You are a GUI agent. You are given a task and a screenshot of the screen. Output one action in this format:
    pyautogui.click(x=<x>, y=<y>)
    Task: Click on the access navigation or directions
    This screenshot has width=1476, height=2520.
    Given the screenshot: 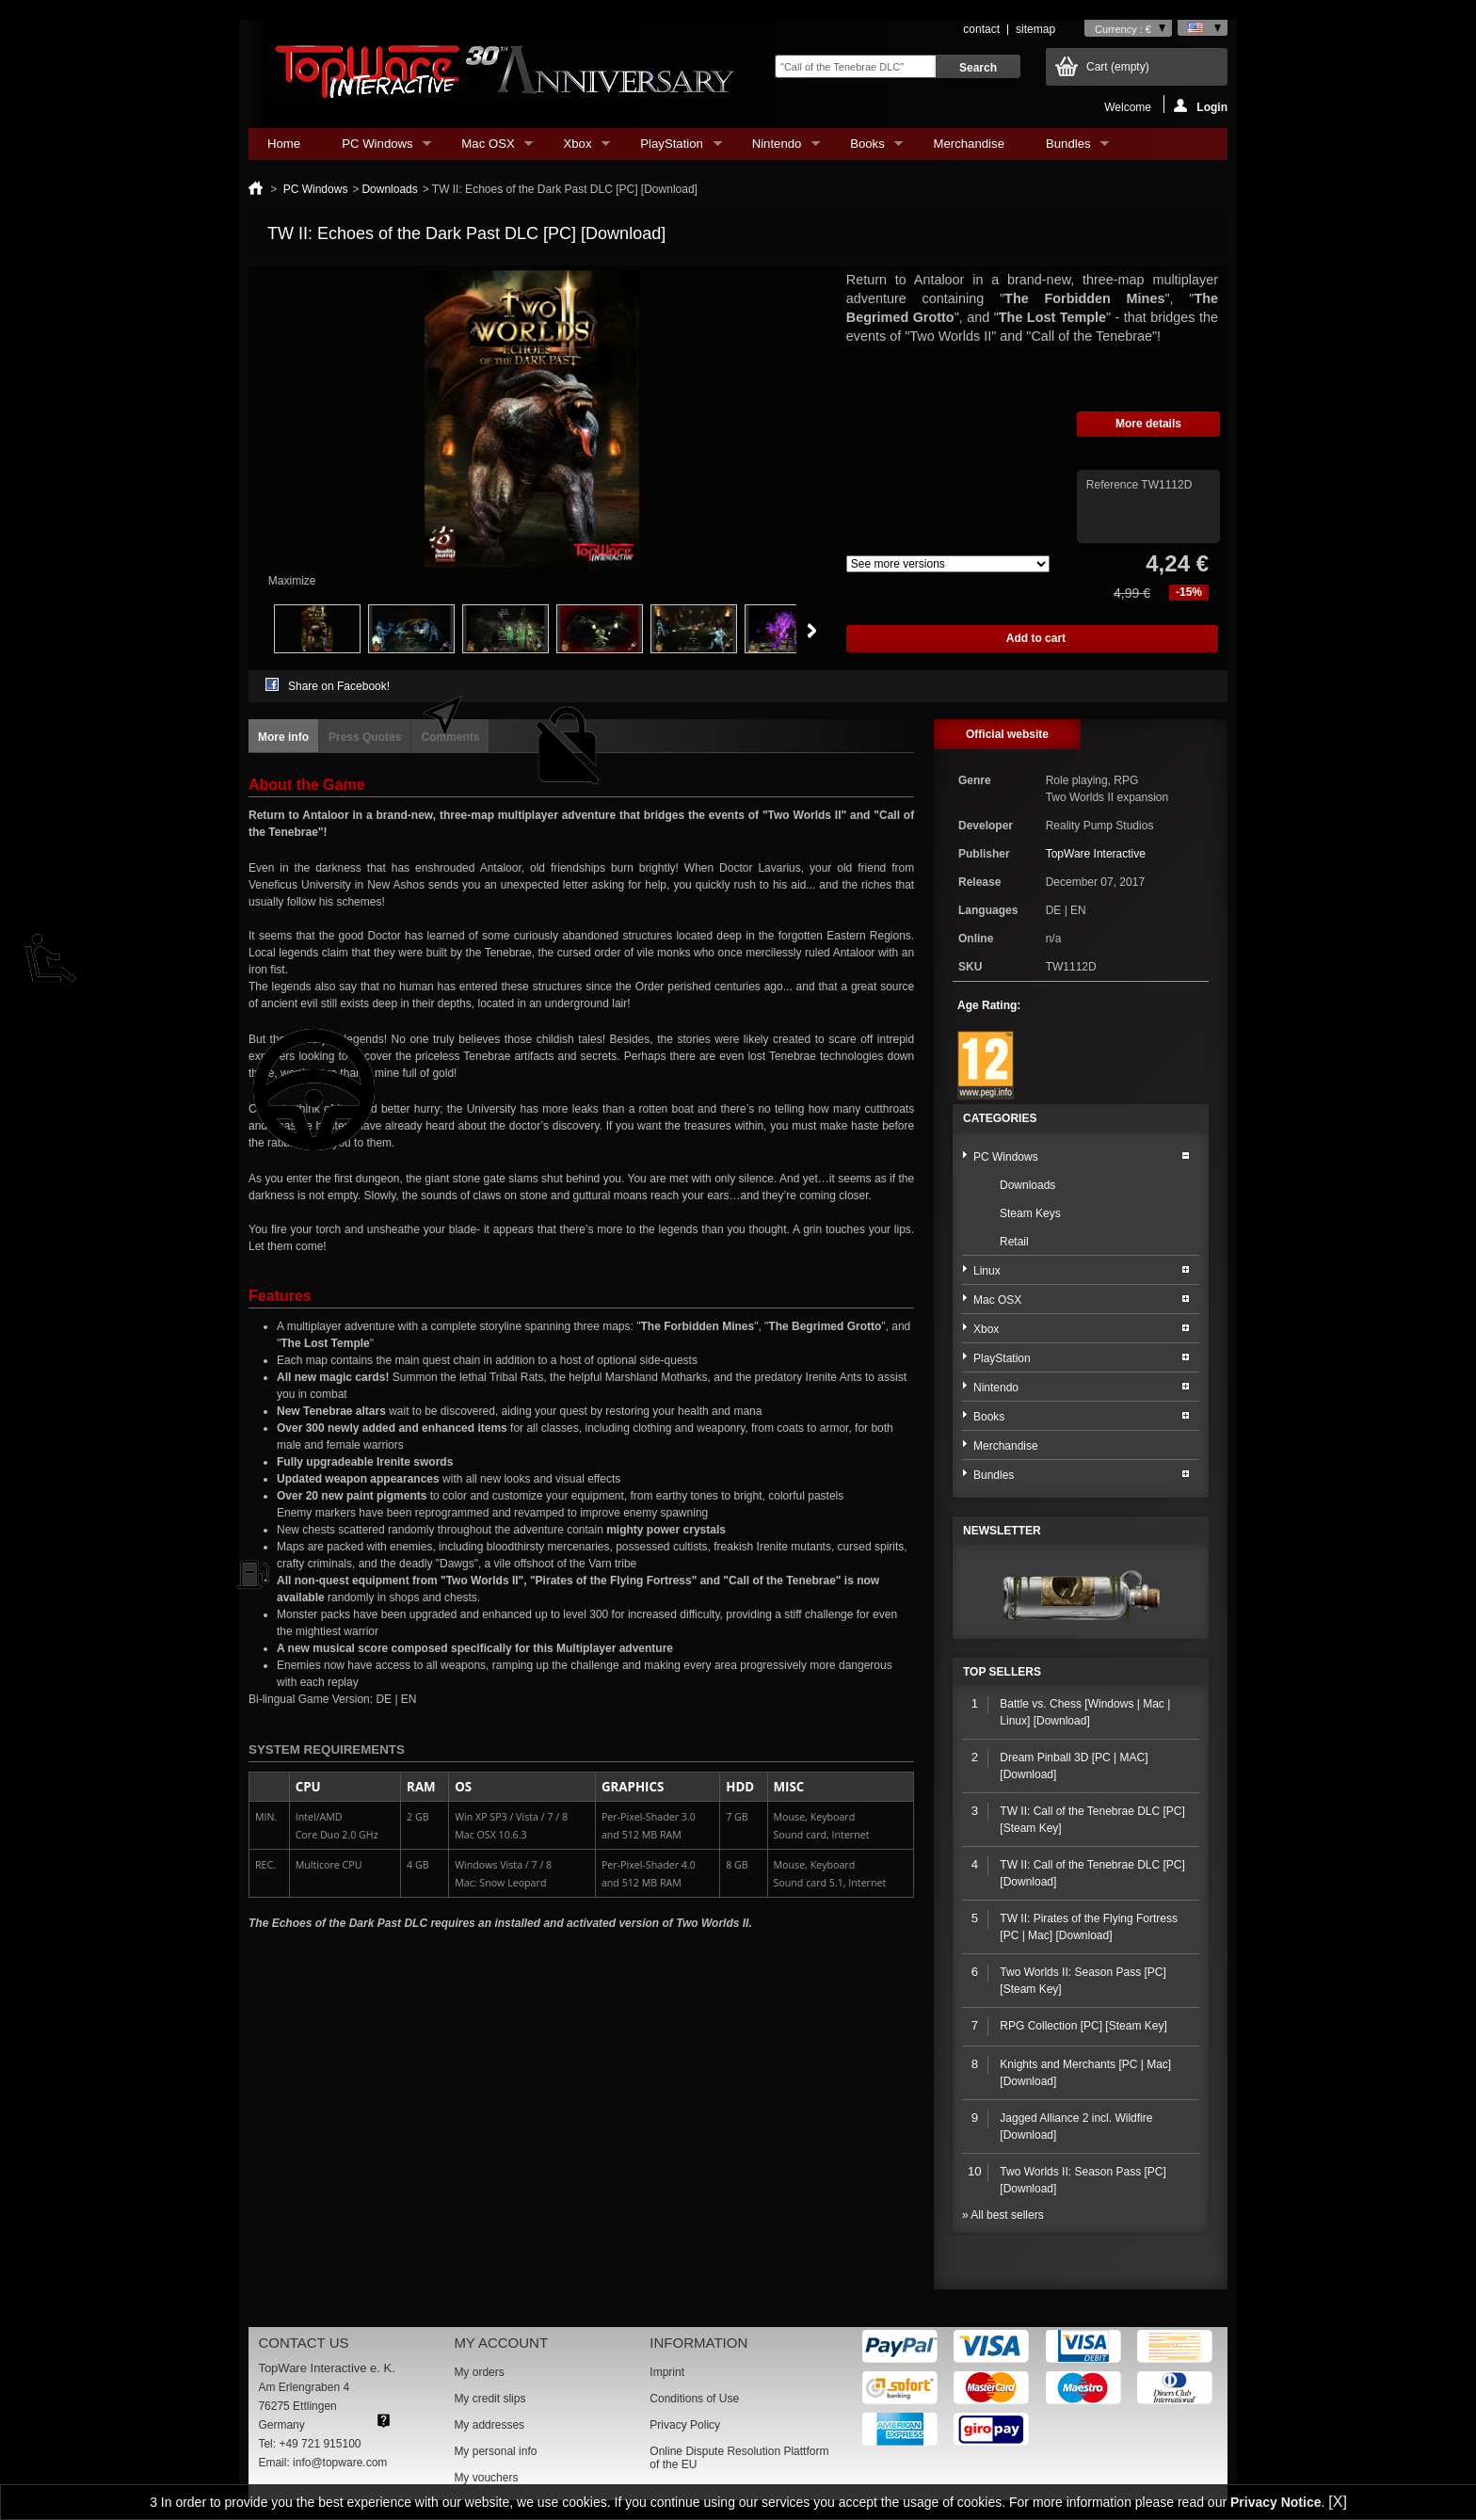 What is the action you would take?
    pyautogui.click(x=442, y=714)
    